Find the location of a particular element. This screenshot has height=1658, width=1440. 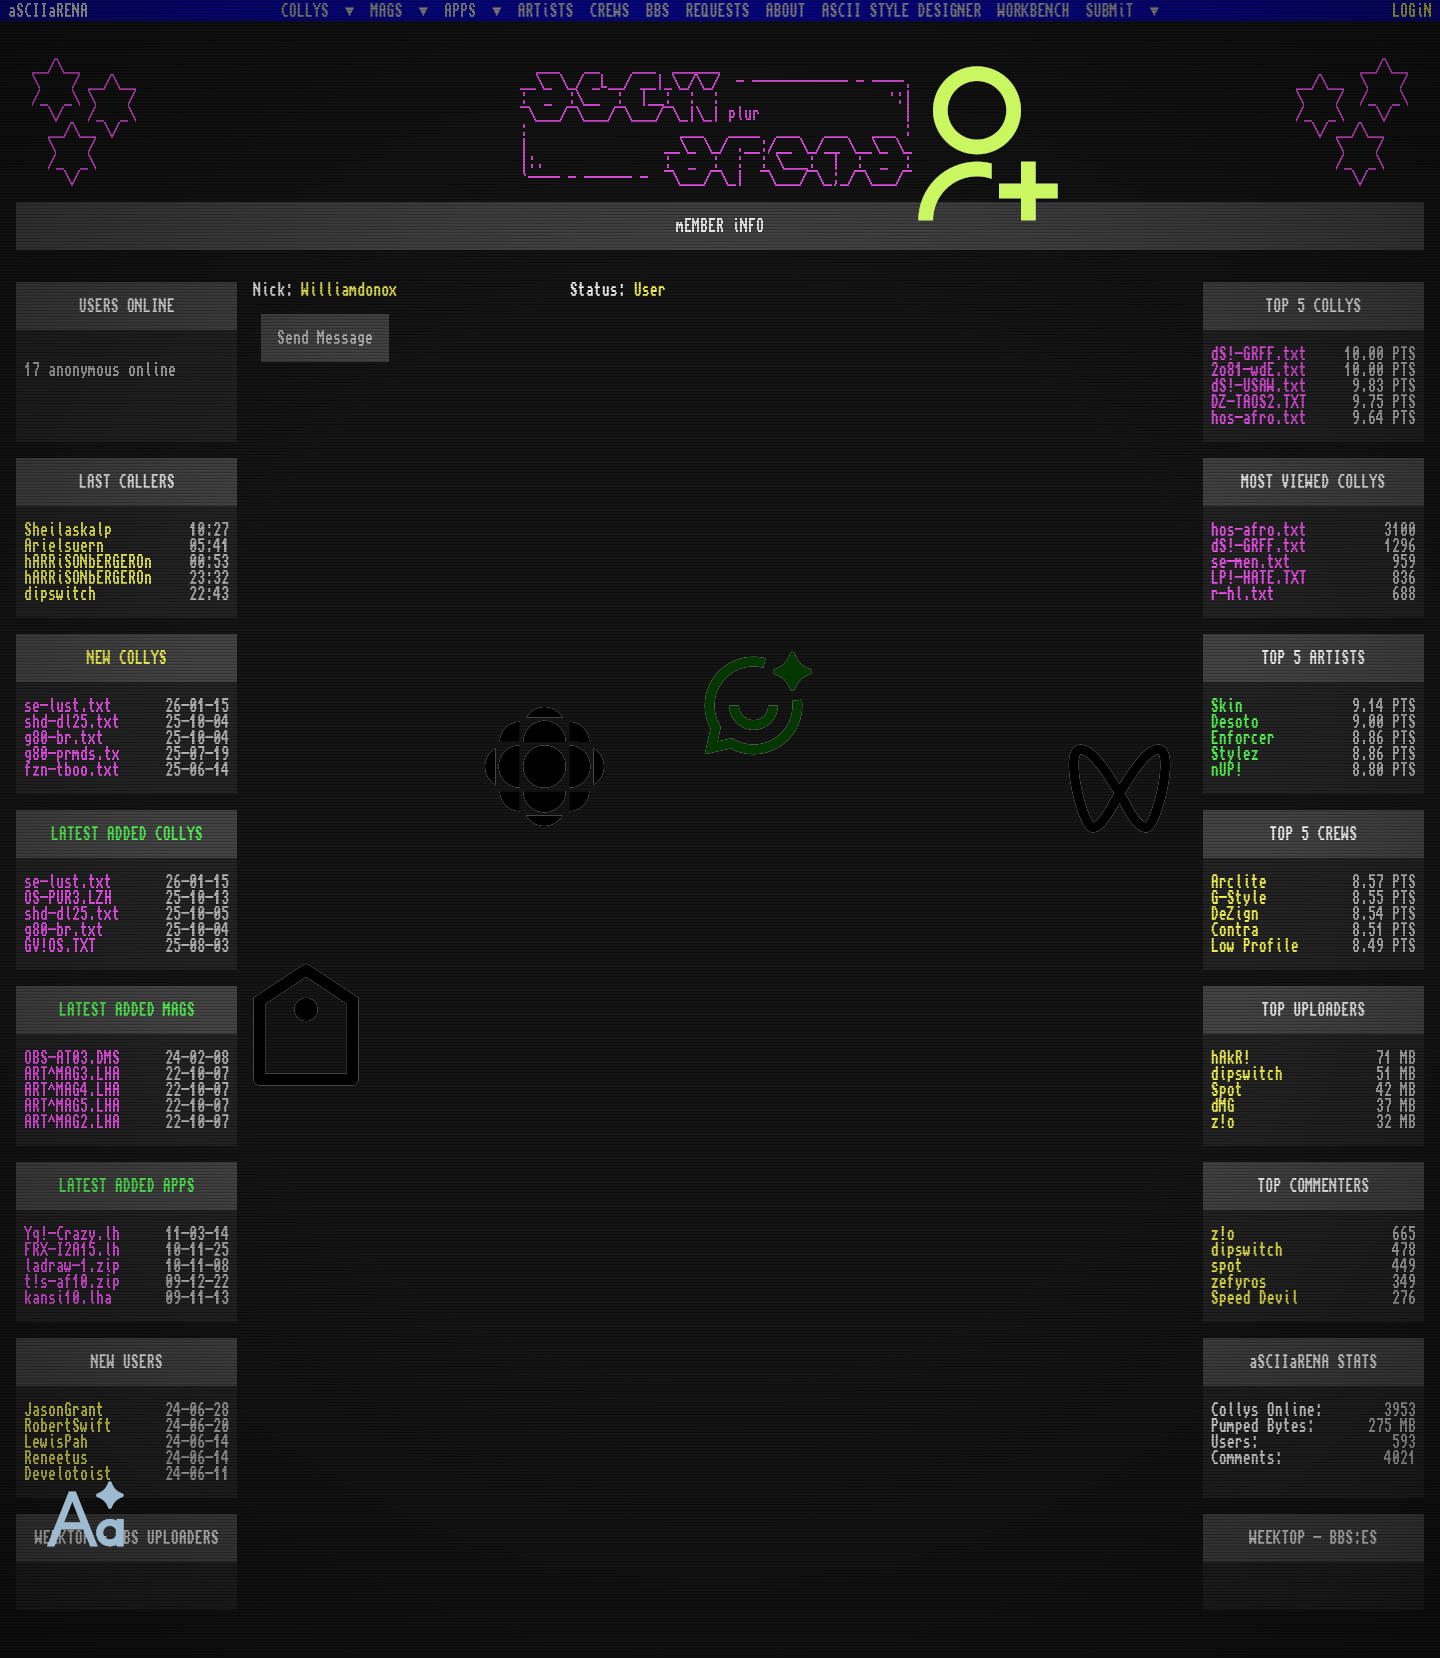

open wechat channels is located at coordinates (1119, 788).